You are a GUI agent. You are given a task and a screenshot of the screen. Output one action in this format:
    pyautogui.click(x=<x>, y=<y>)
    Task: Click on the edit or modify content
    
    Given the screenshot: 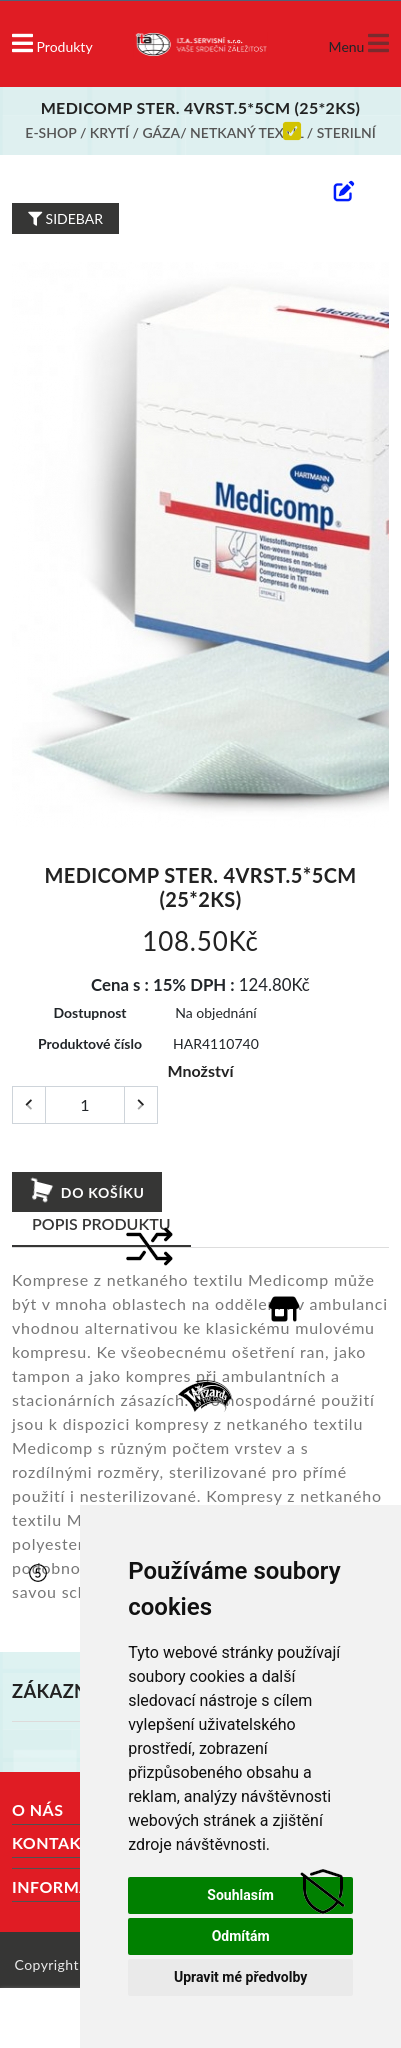 What is the action you would take?
    pyautogui.click(x=344, y=191)
    